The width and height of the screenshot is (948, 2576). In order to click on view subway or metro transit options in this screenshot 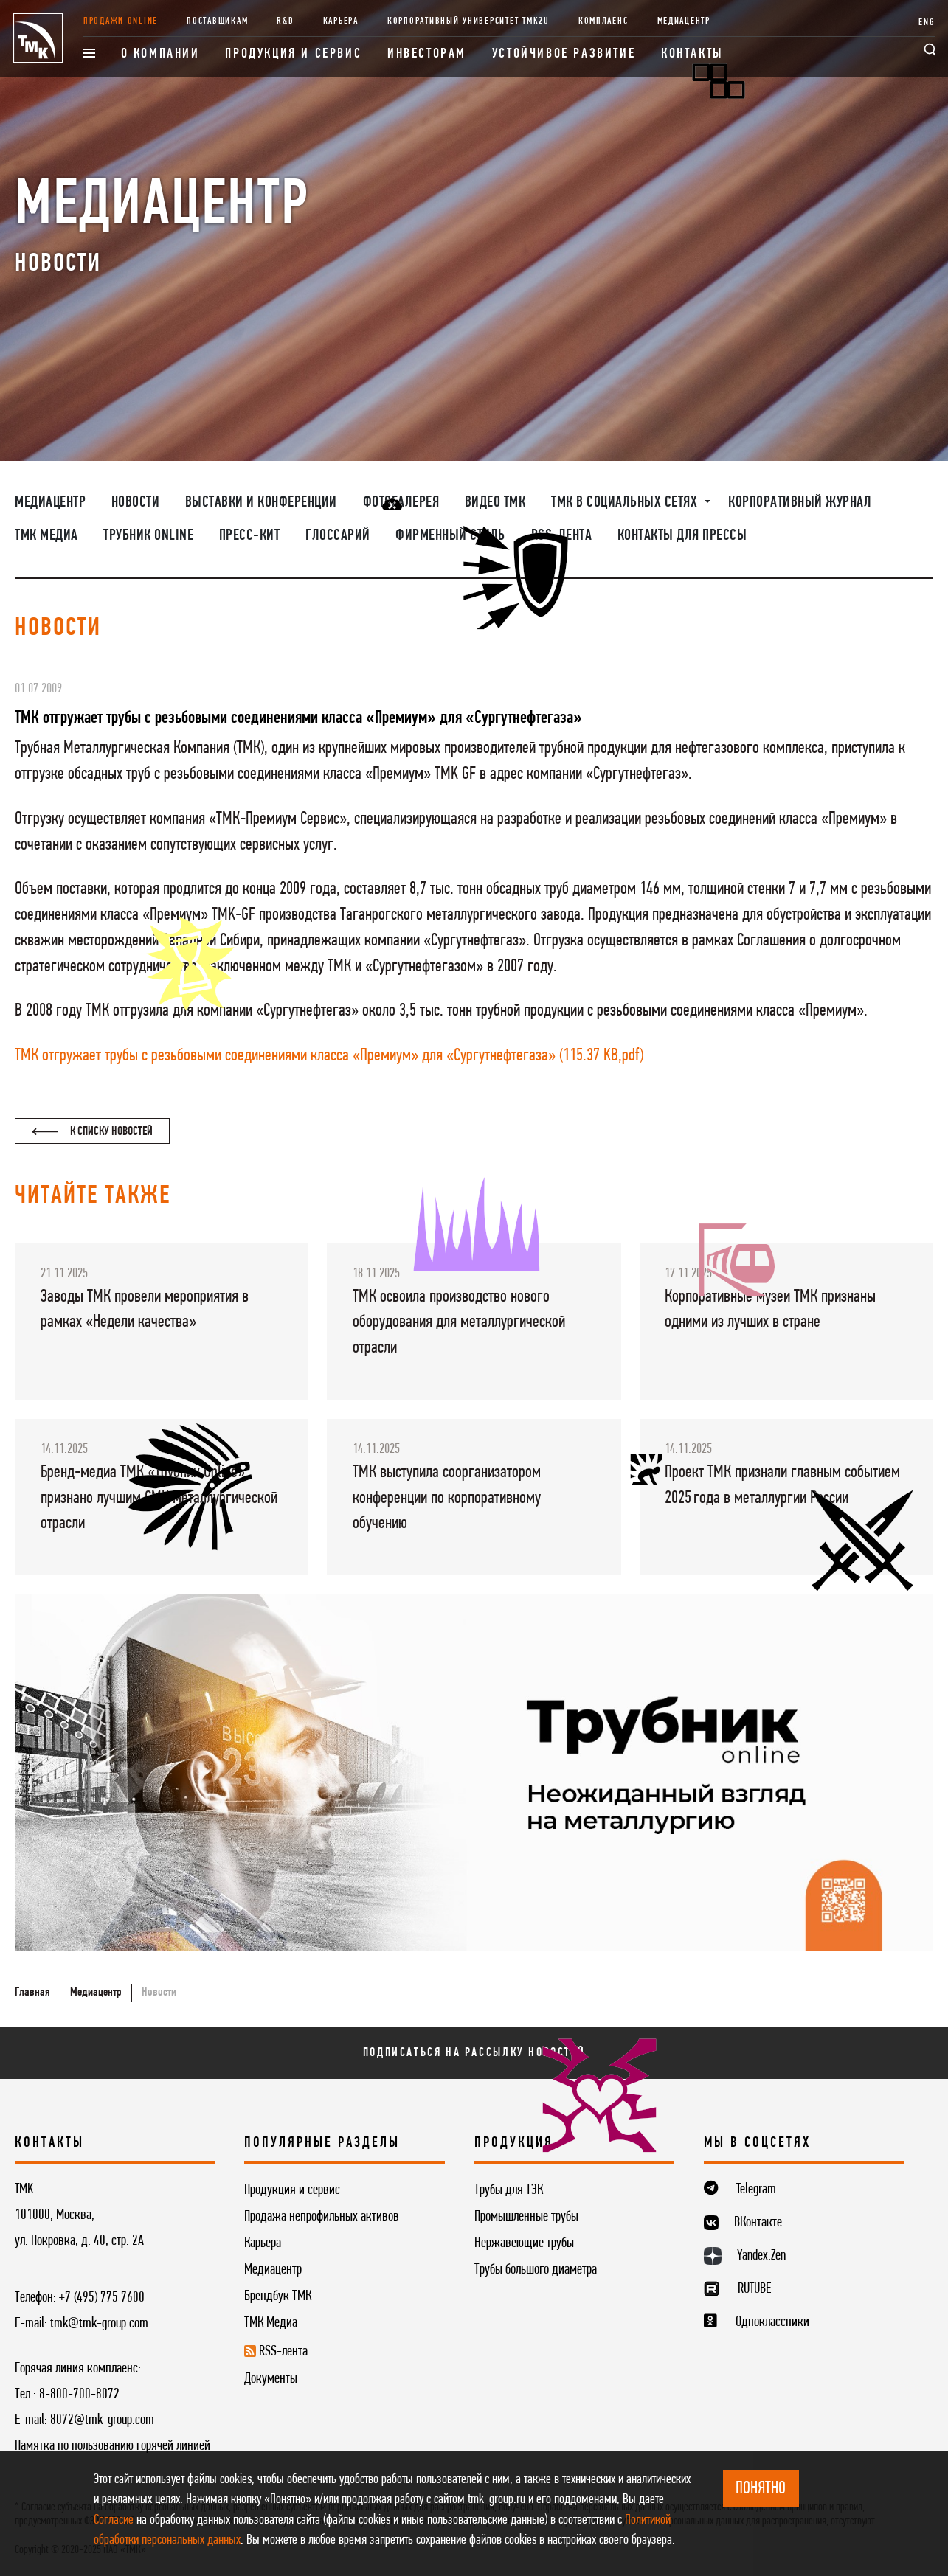, I will do `click(736, 1260)`.